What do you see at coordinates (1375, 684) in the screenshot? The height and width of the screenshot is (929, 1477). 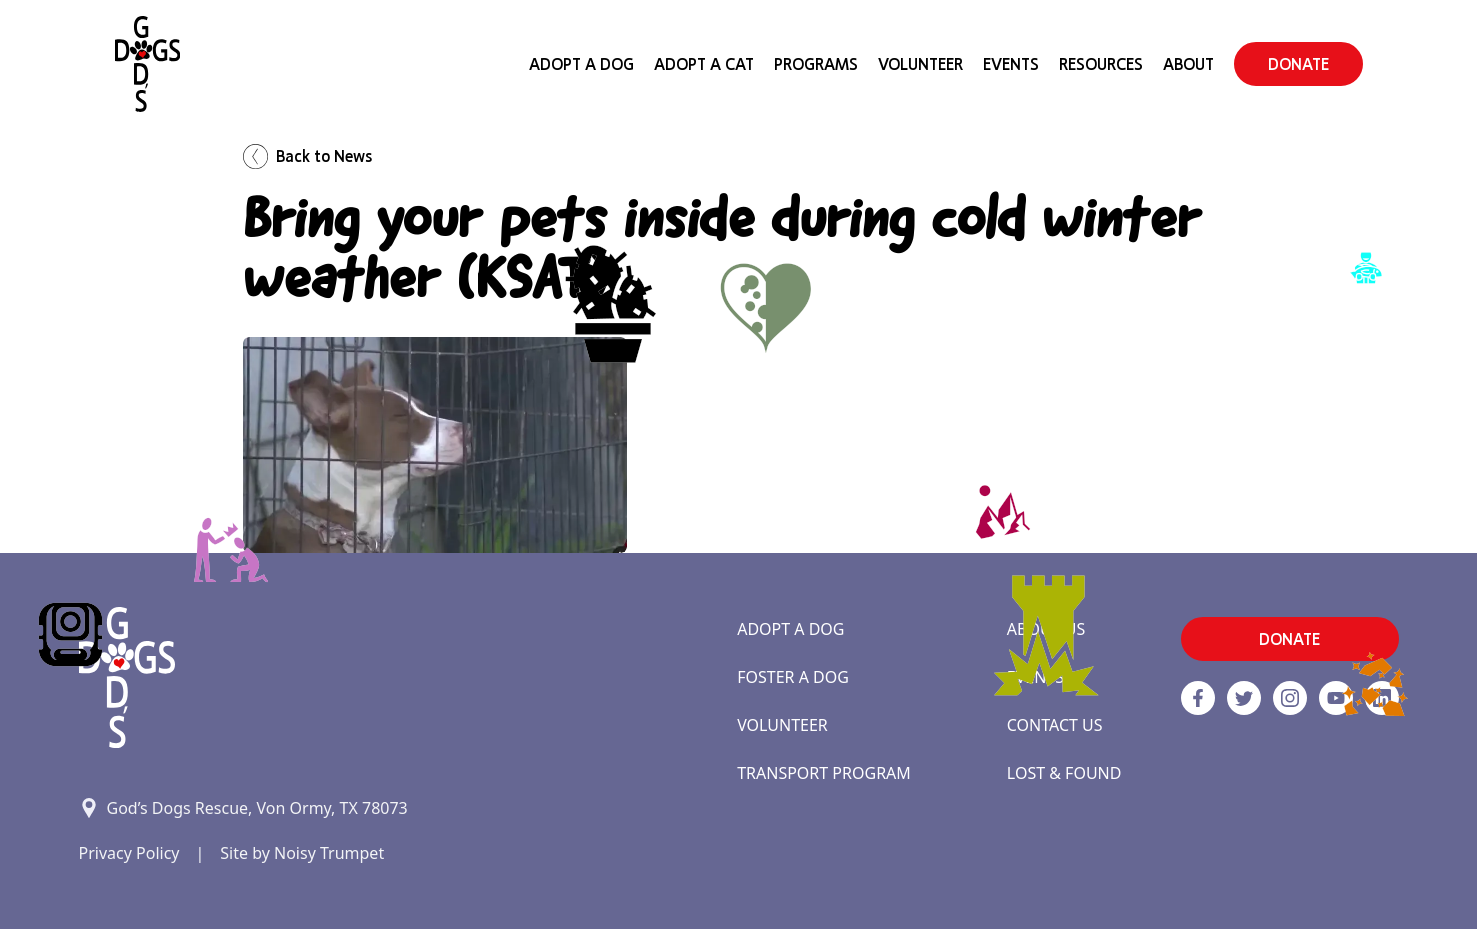 I see `in-game currency or gold rewards` at bounding box center [1375, 684].